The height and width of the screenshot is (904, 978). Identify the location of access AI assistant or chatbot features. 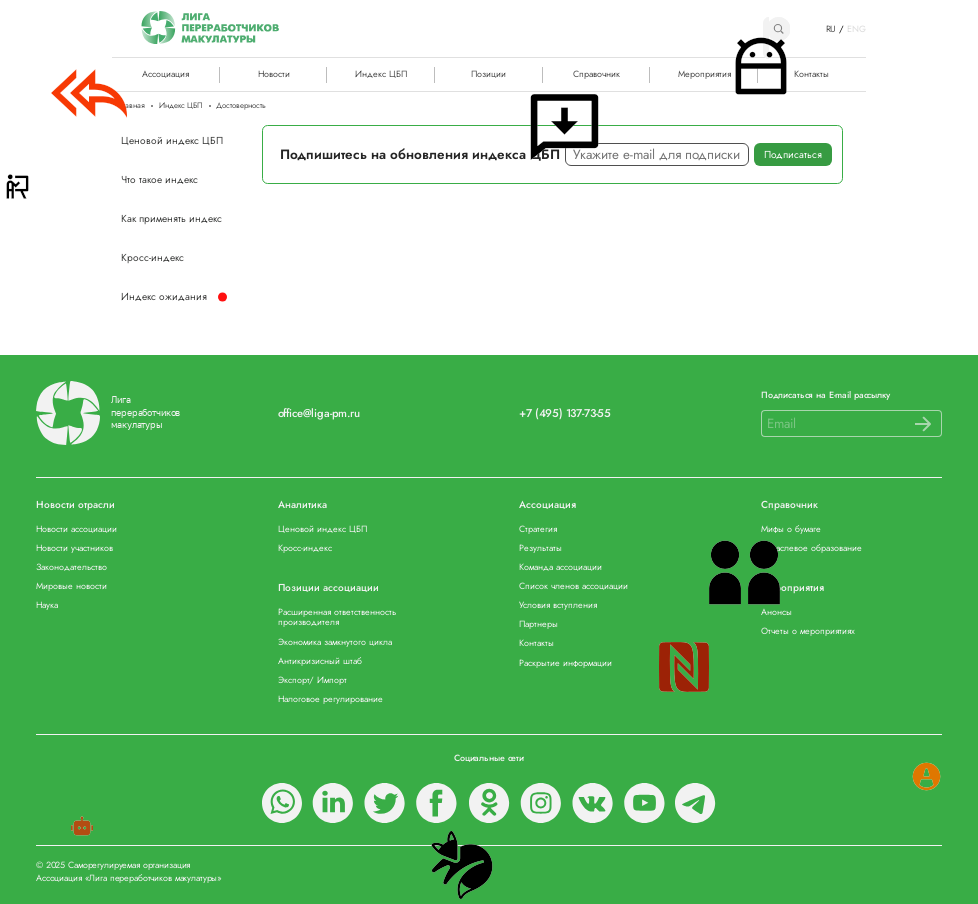
(82, 827).